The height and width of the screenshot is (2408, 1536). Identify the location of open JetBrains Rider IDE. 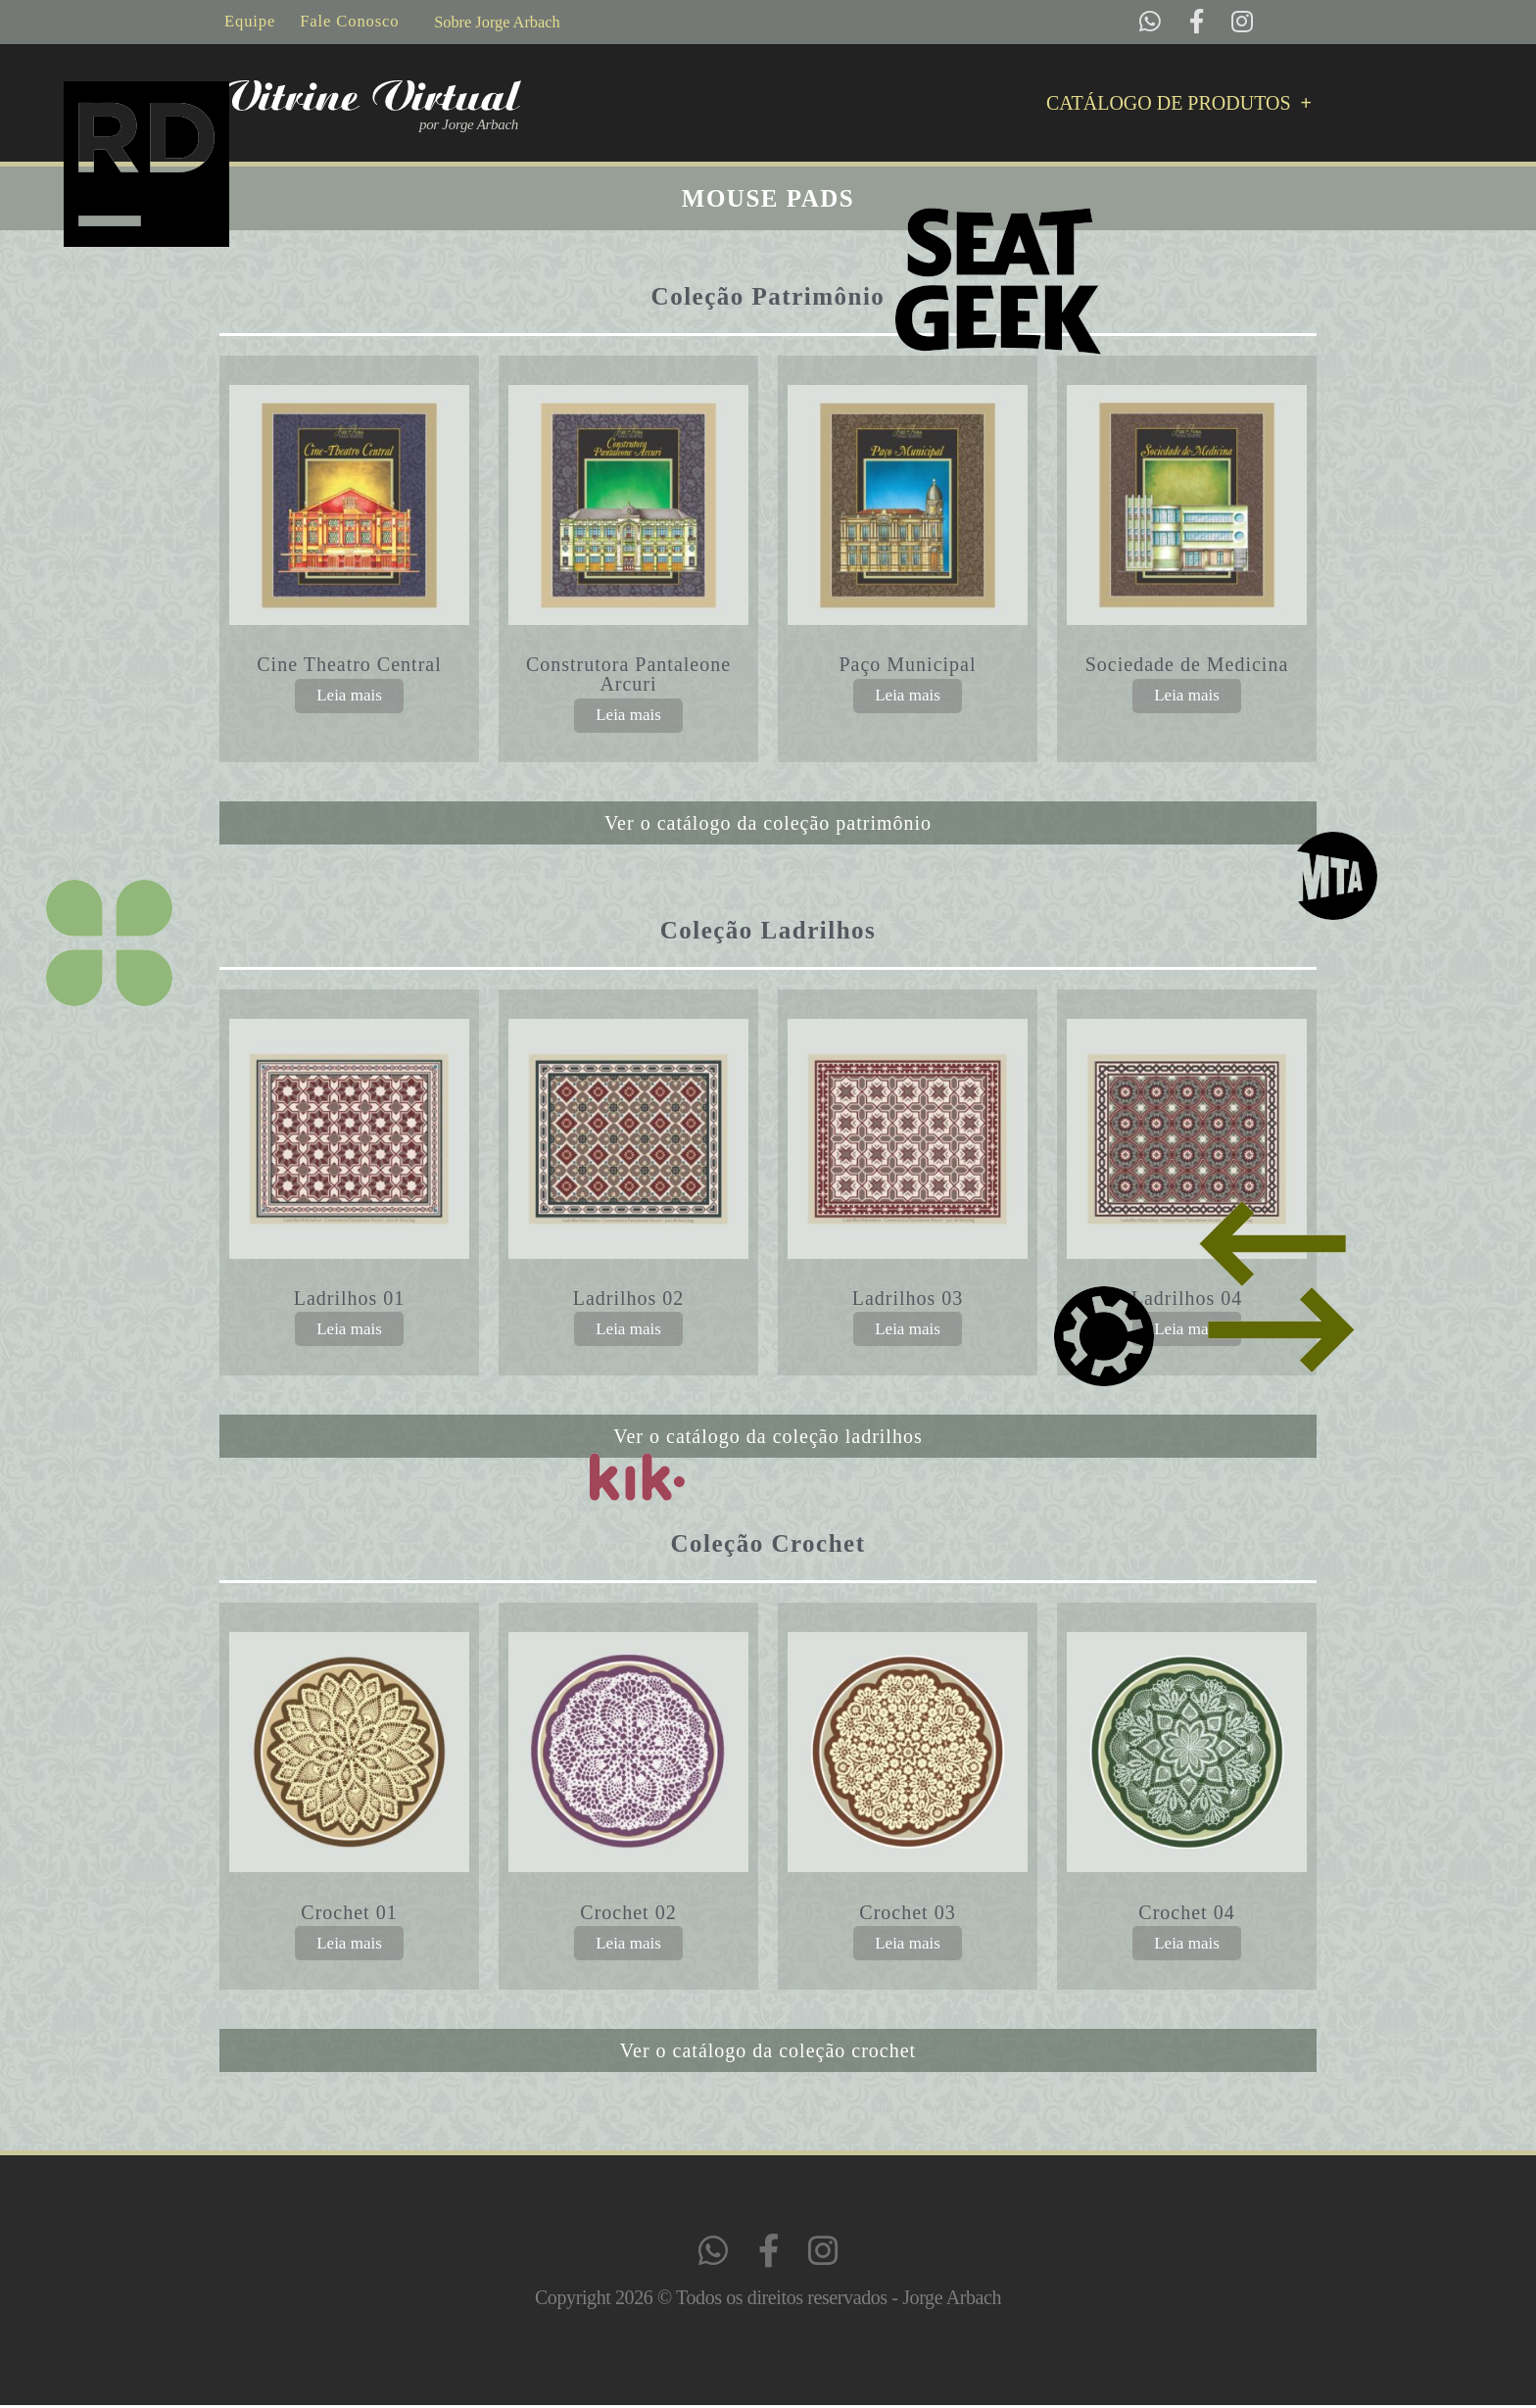
(146, 164).